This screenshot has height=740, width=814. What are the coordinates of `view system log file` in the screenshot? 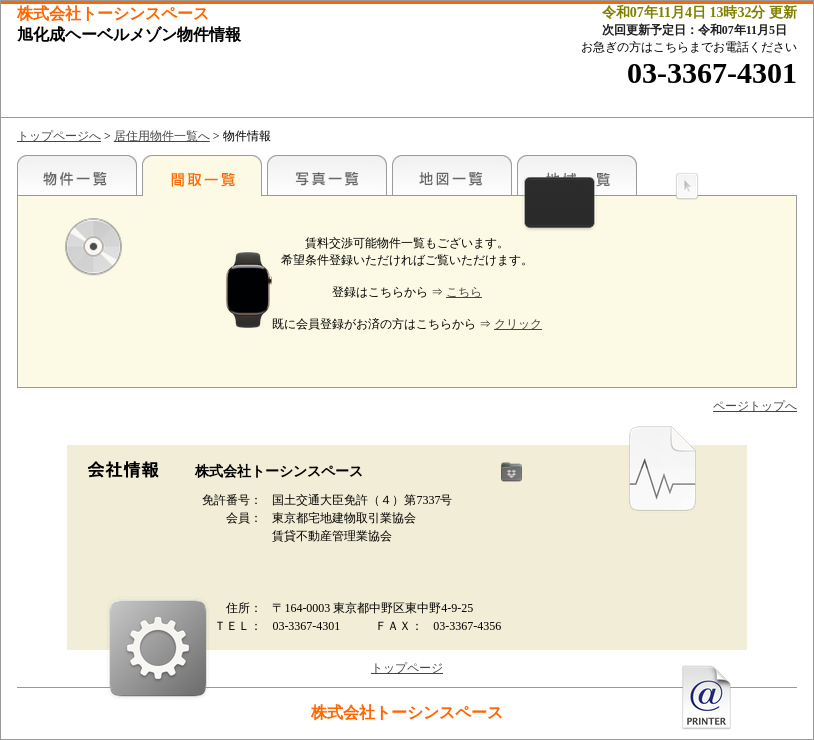 It's located at (662, 468).